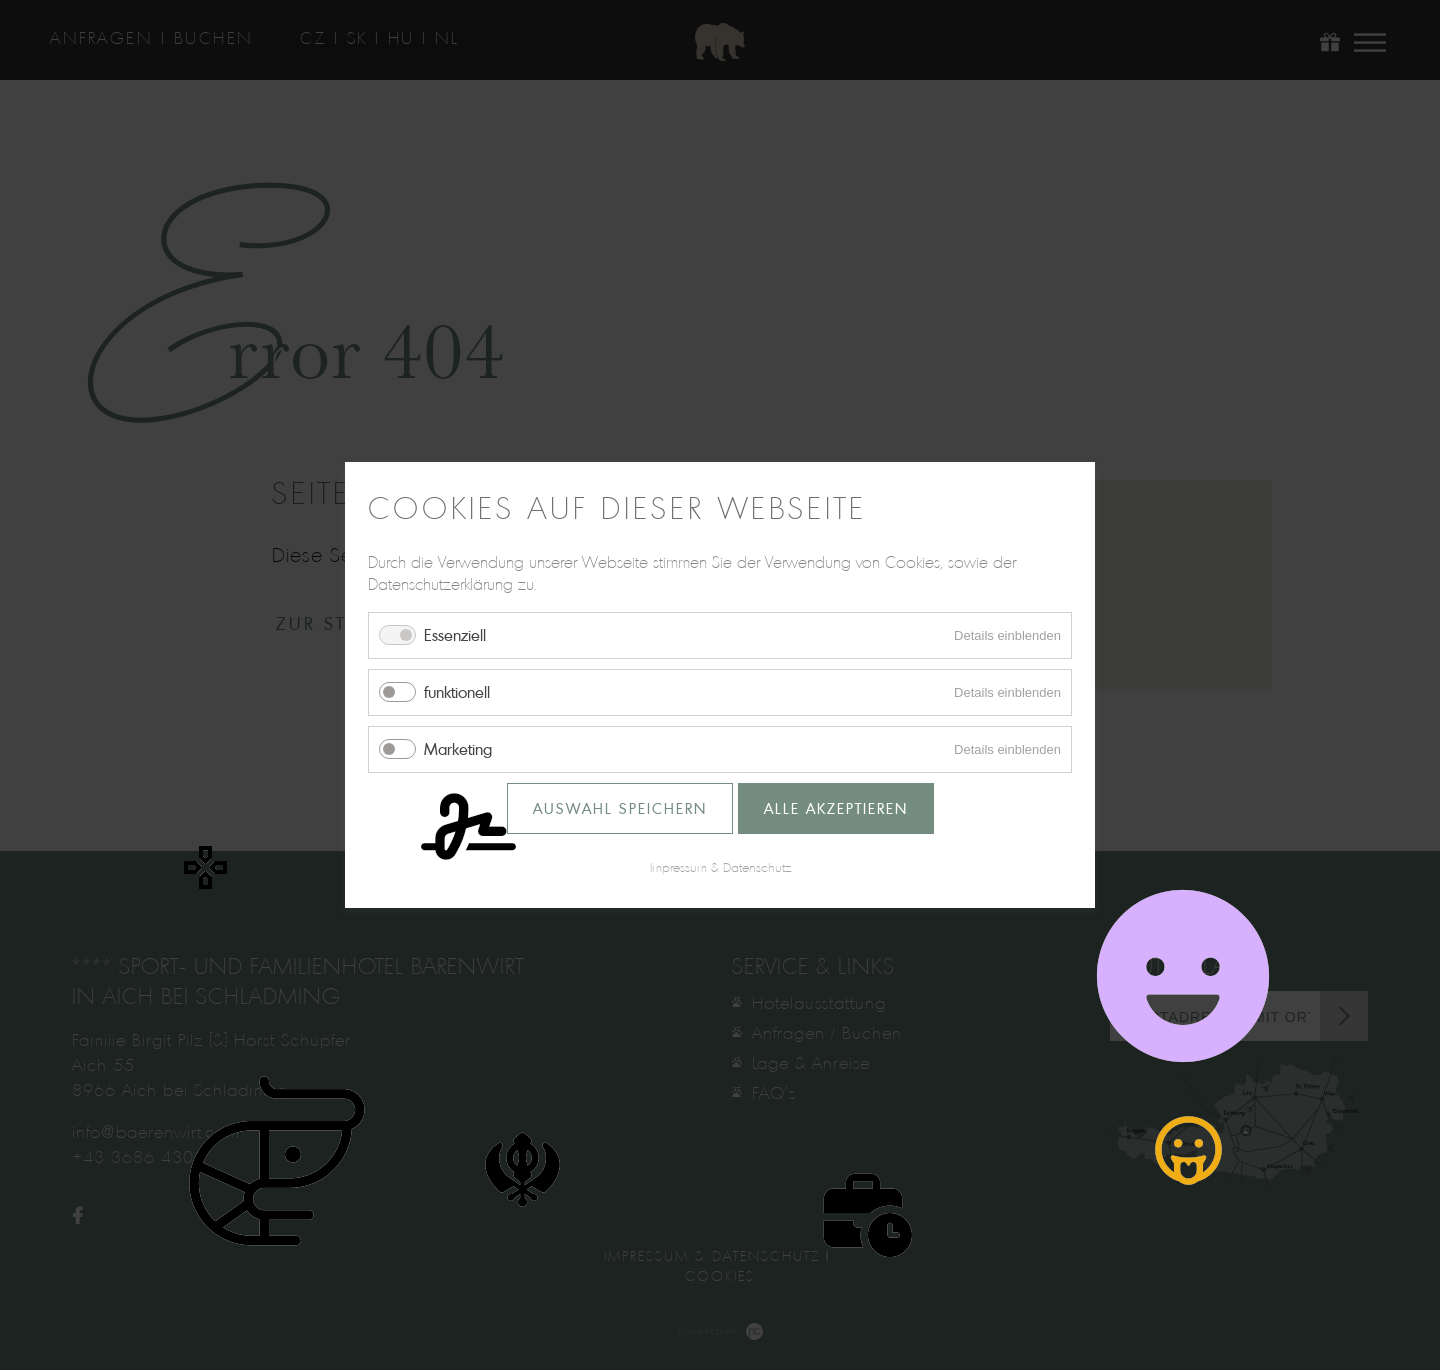  Describe the element at coordinates (1183, 976) in the screenshot. I see `rate your experience positively` at that location.